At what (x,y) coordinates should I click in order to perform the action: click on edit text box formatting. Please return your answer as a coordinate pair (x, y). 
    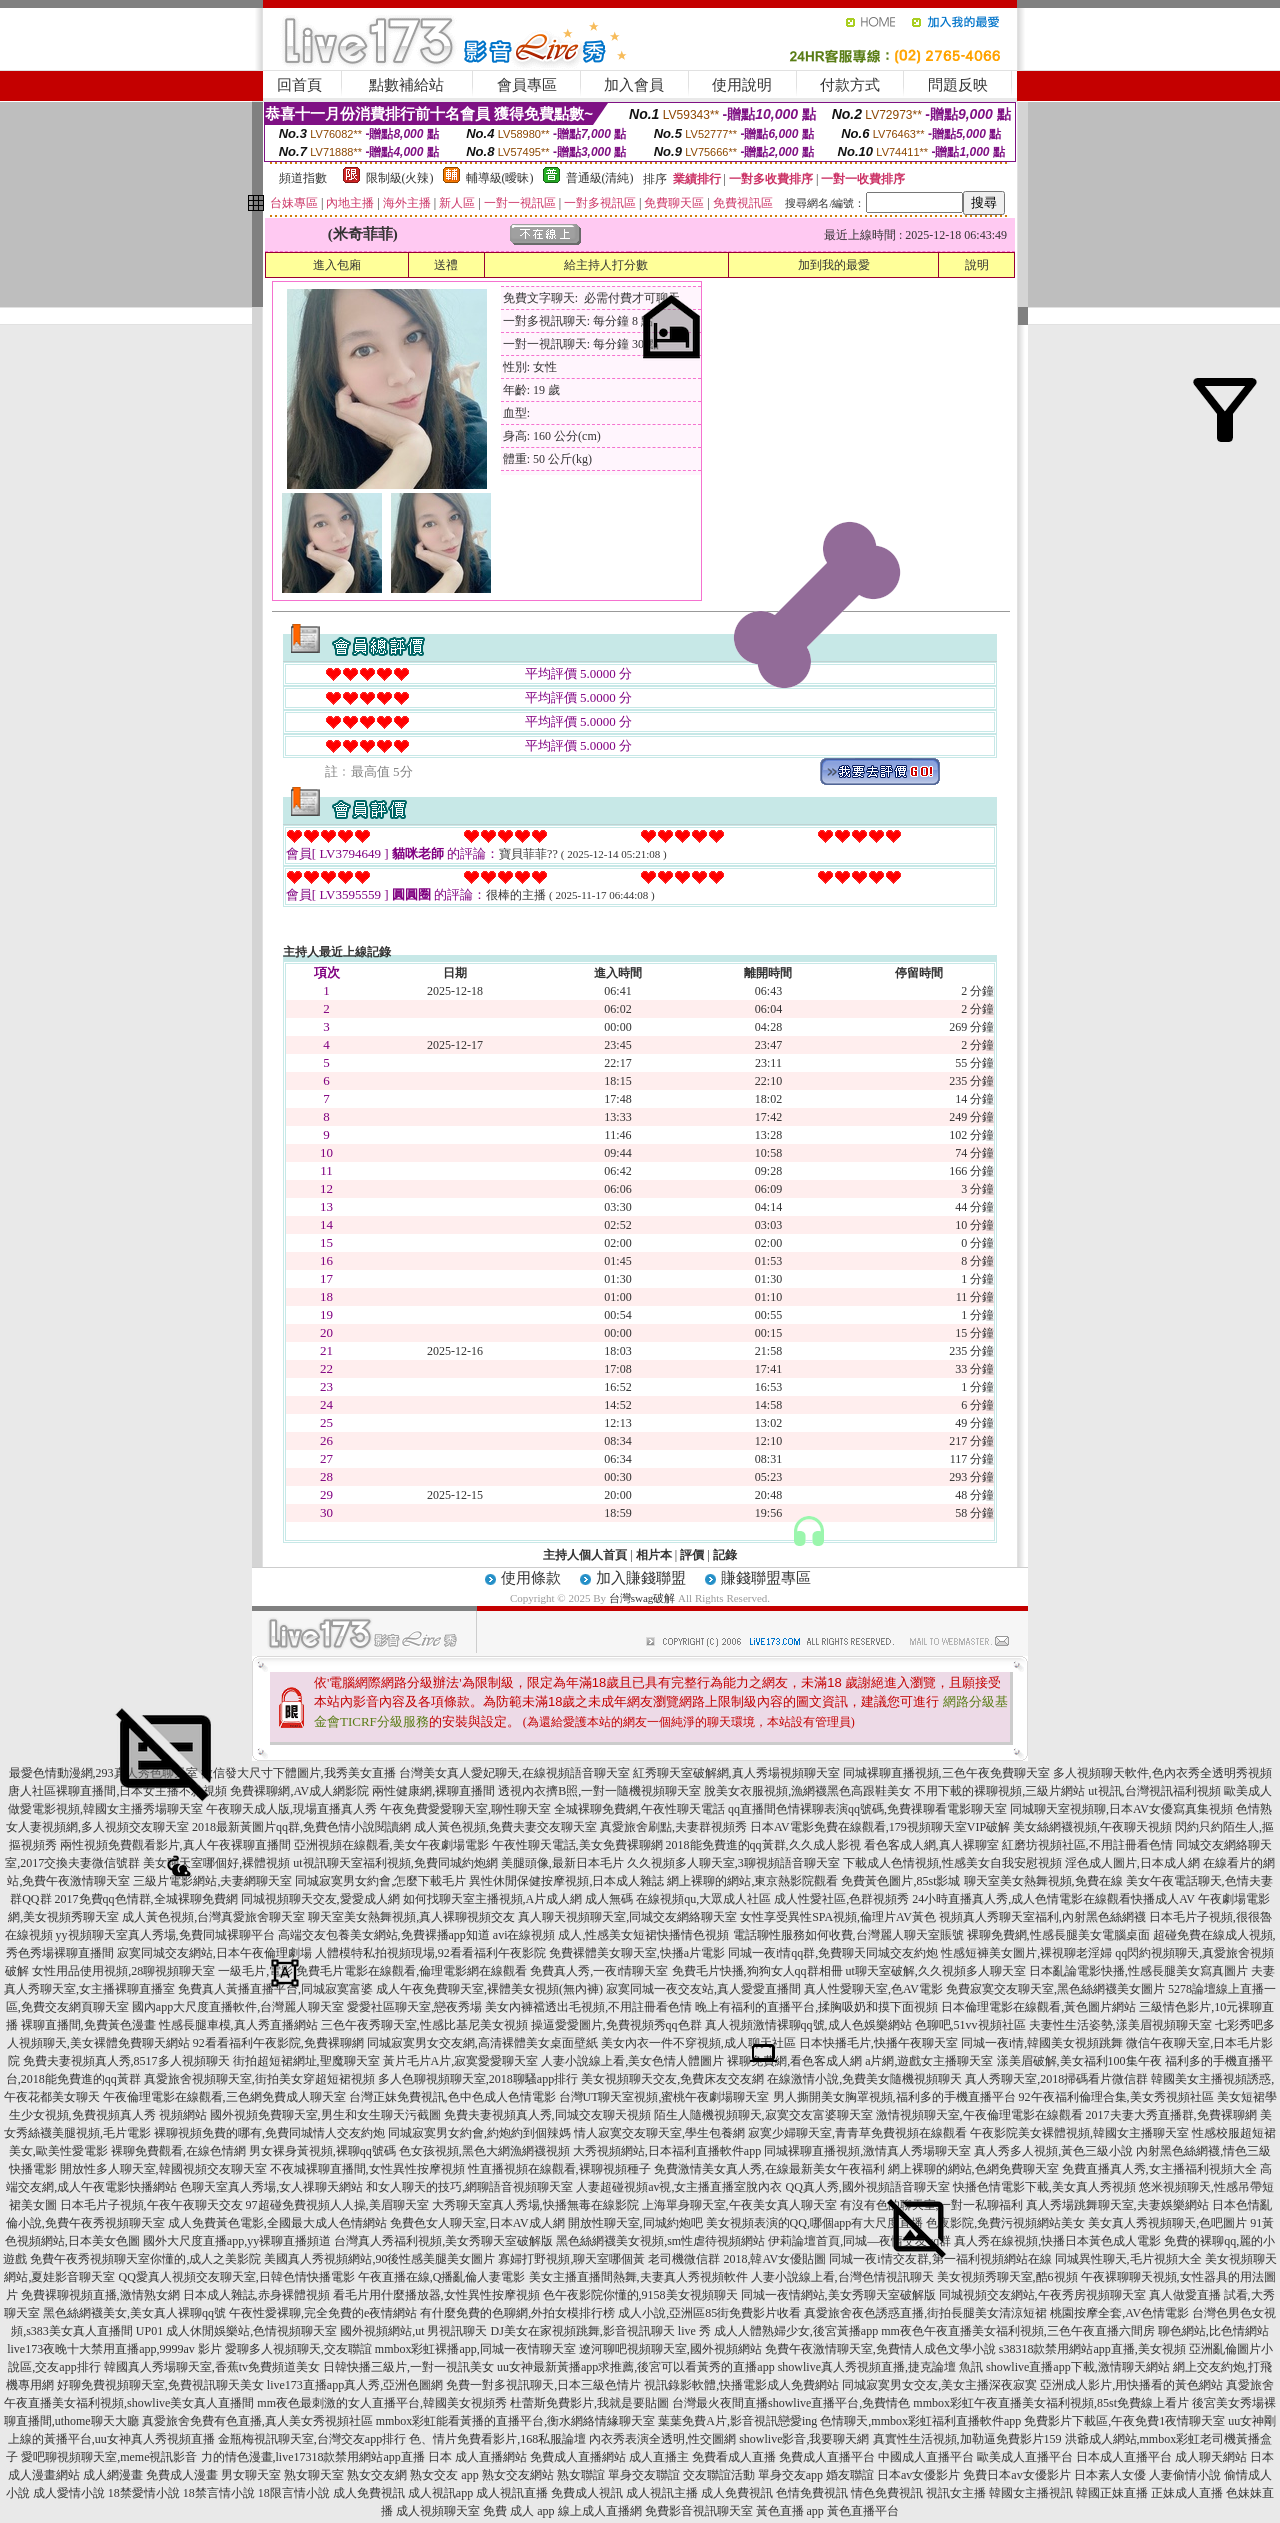
    Looking at the image, I should click on (285, 1973).